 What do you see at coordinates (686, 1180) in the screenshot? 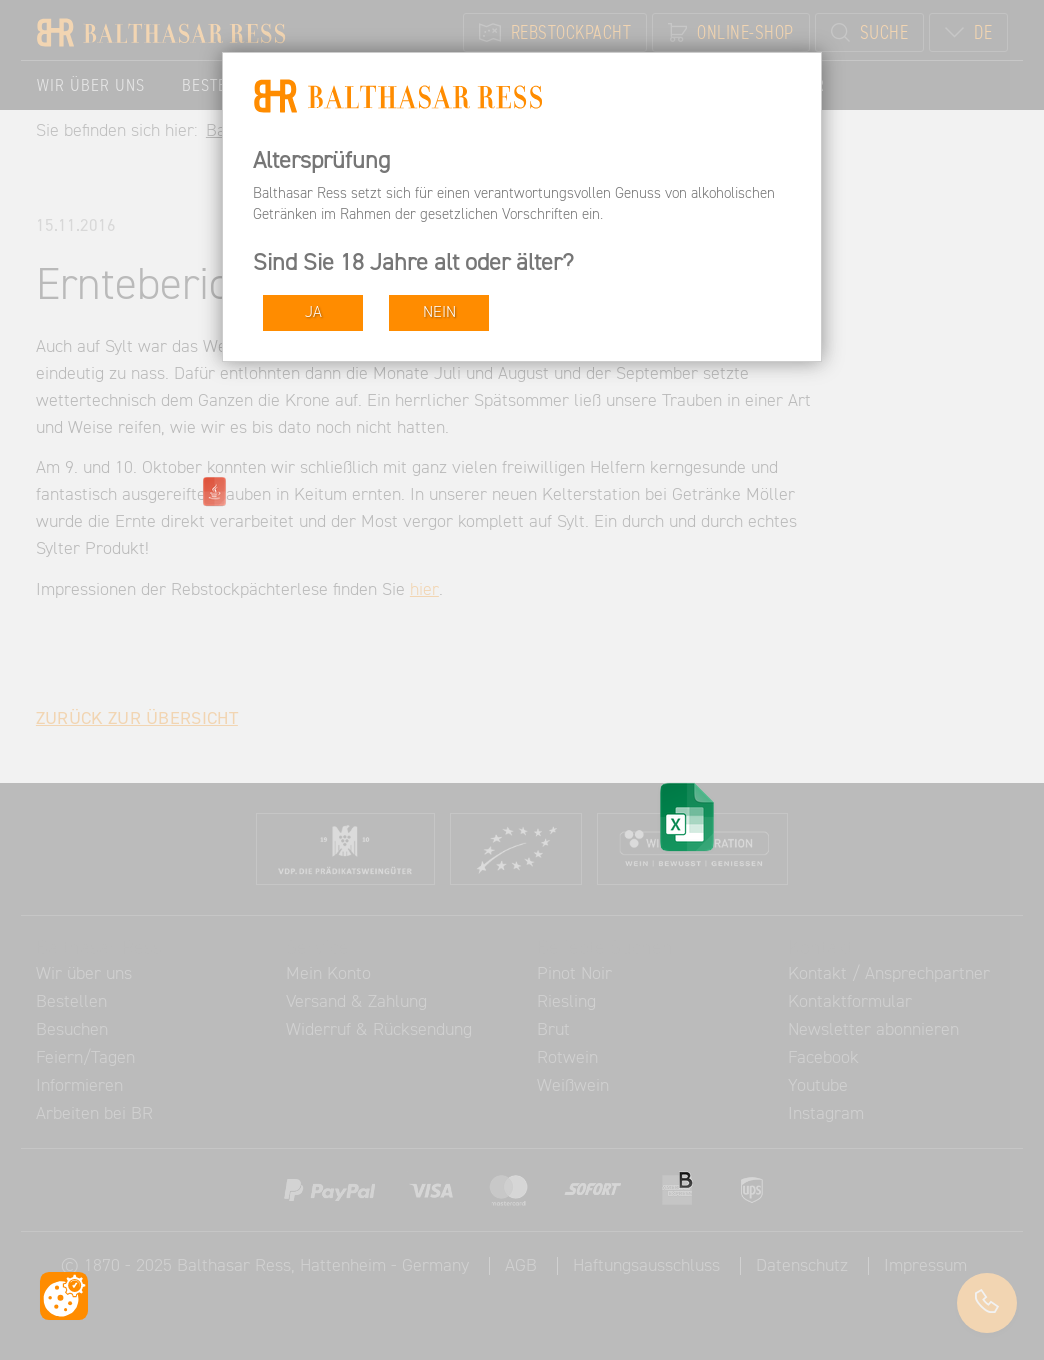
I see `apply bold formatting to selected text` at bounding box center [686, 1180].